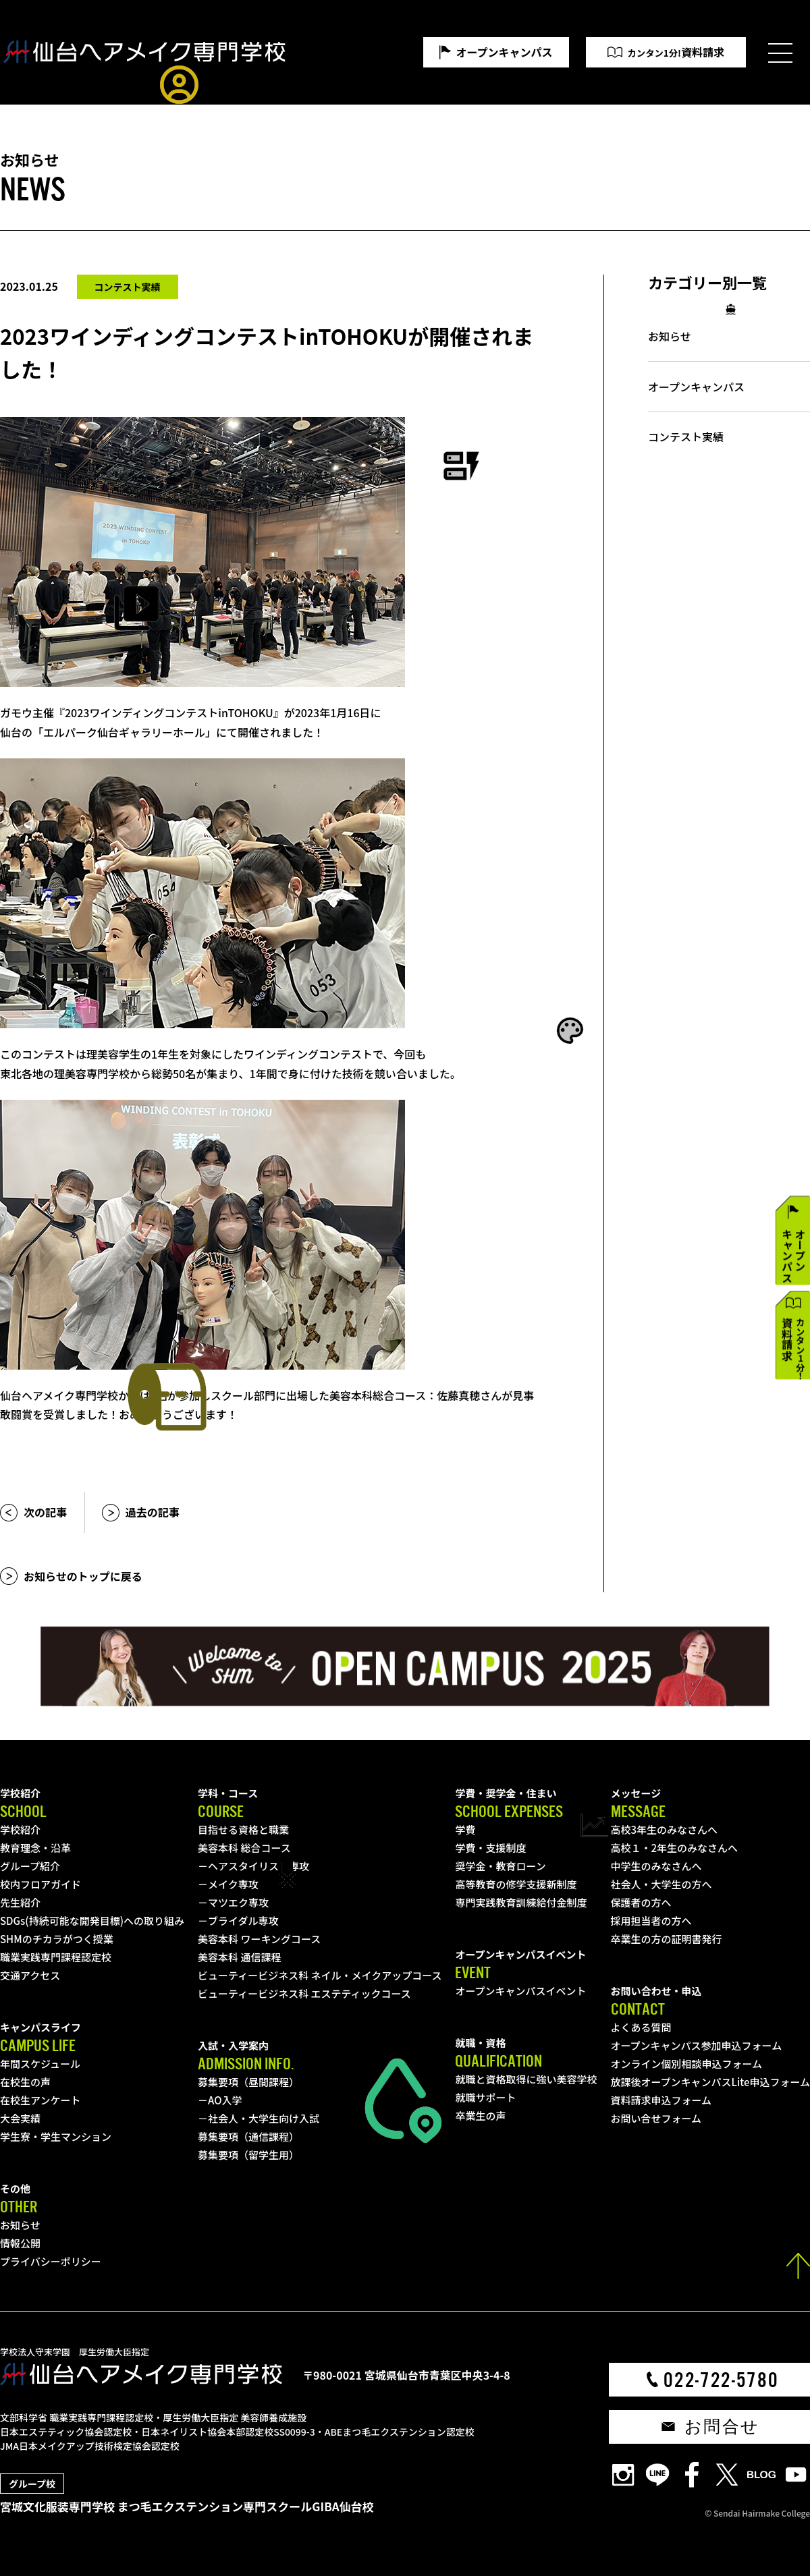  I want to click on get directions by ferry or boat, so click(730, 309).